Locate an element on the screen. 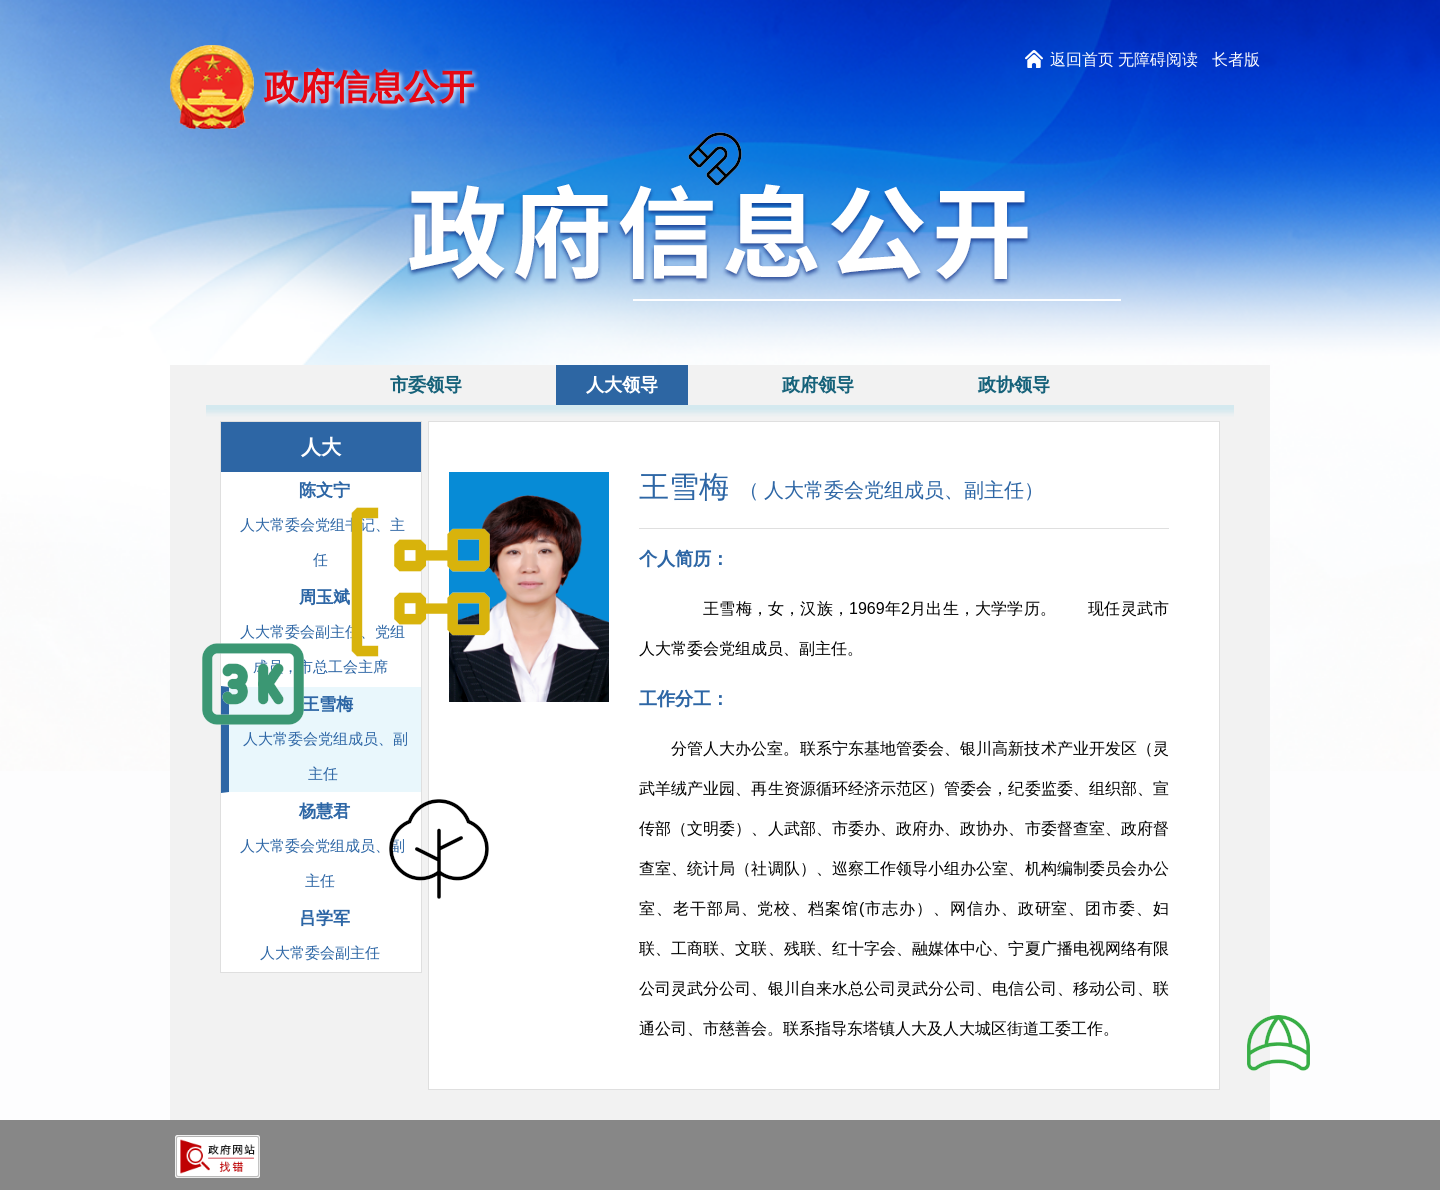 The width and height of the screenshot is (1440, 1190). access nature or parks category is located at coordinates (439, 849).